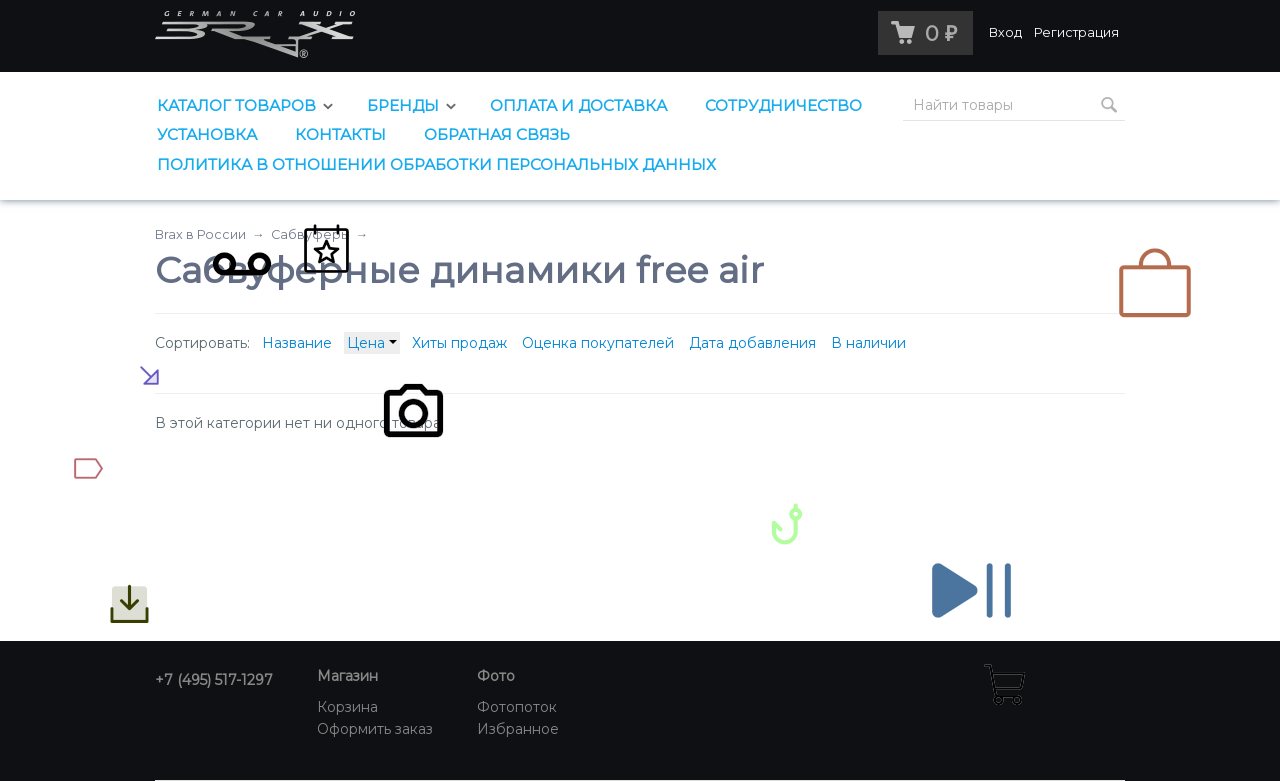  Describe the element at coordinates (413, 413) in the screenshot. I see `take a photo` at that location.